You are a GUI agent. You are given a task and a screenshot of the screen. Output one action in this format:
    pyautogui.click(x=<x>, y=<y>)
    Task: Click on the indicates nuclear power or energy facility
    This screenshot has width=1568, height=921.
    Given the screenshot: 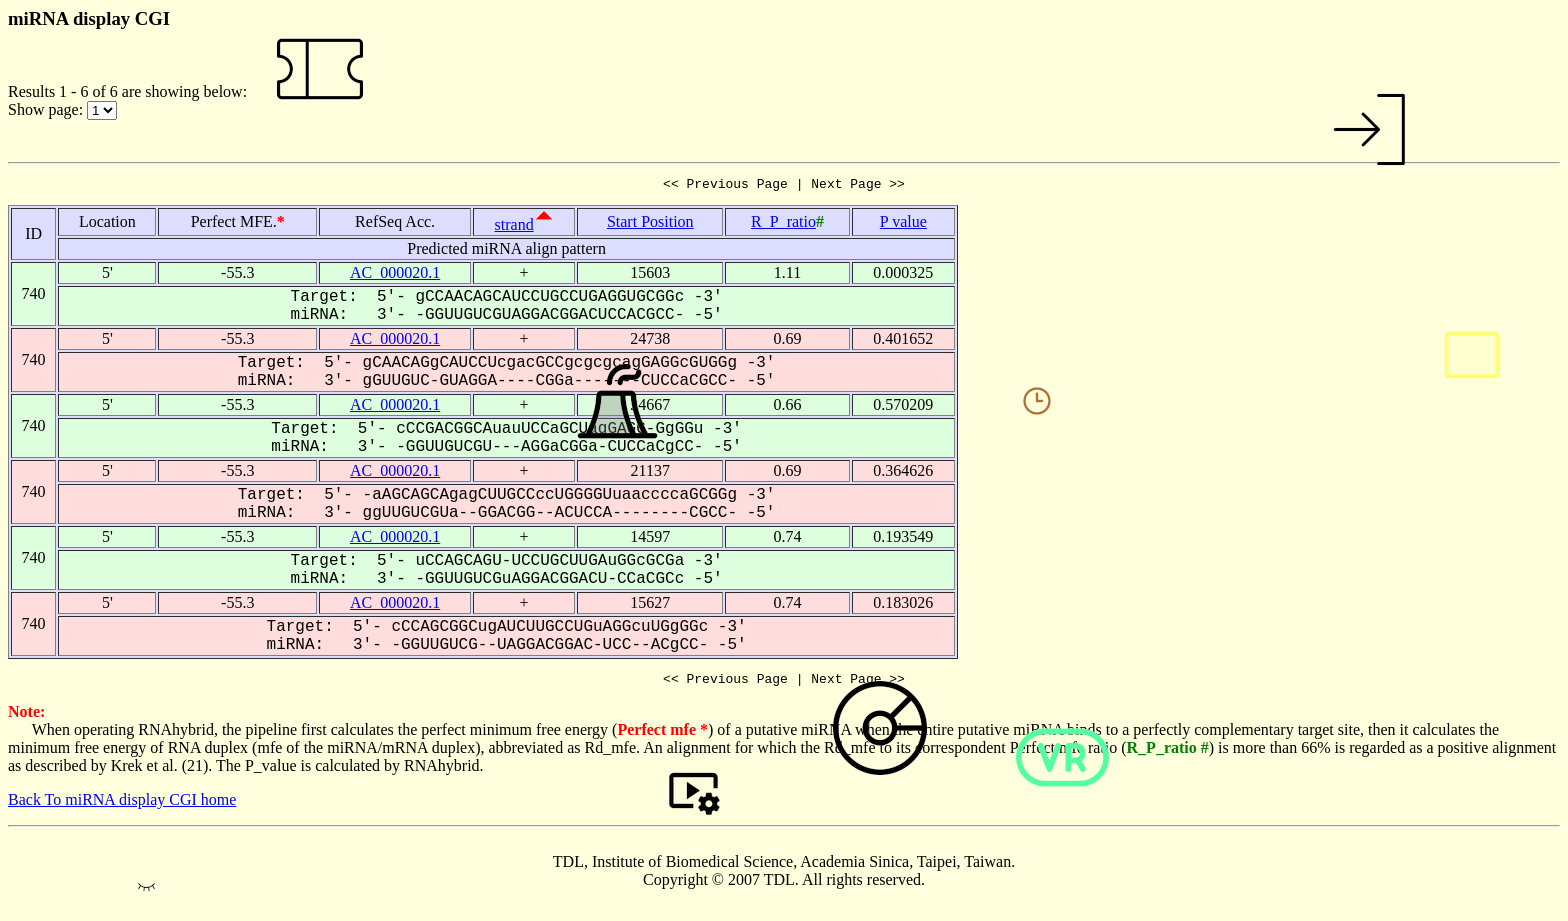 What is the action you would take?
    pyautogui.click(x=617, y=406)
    